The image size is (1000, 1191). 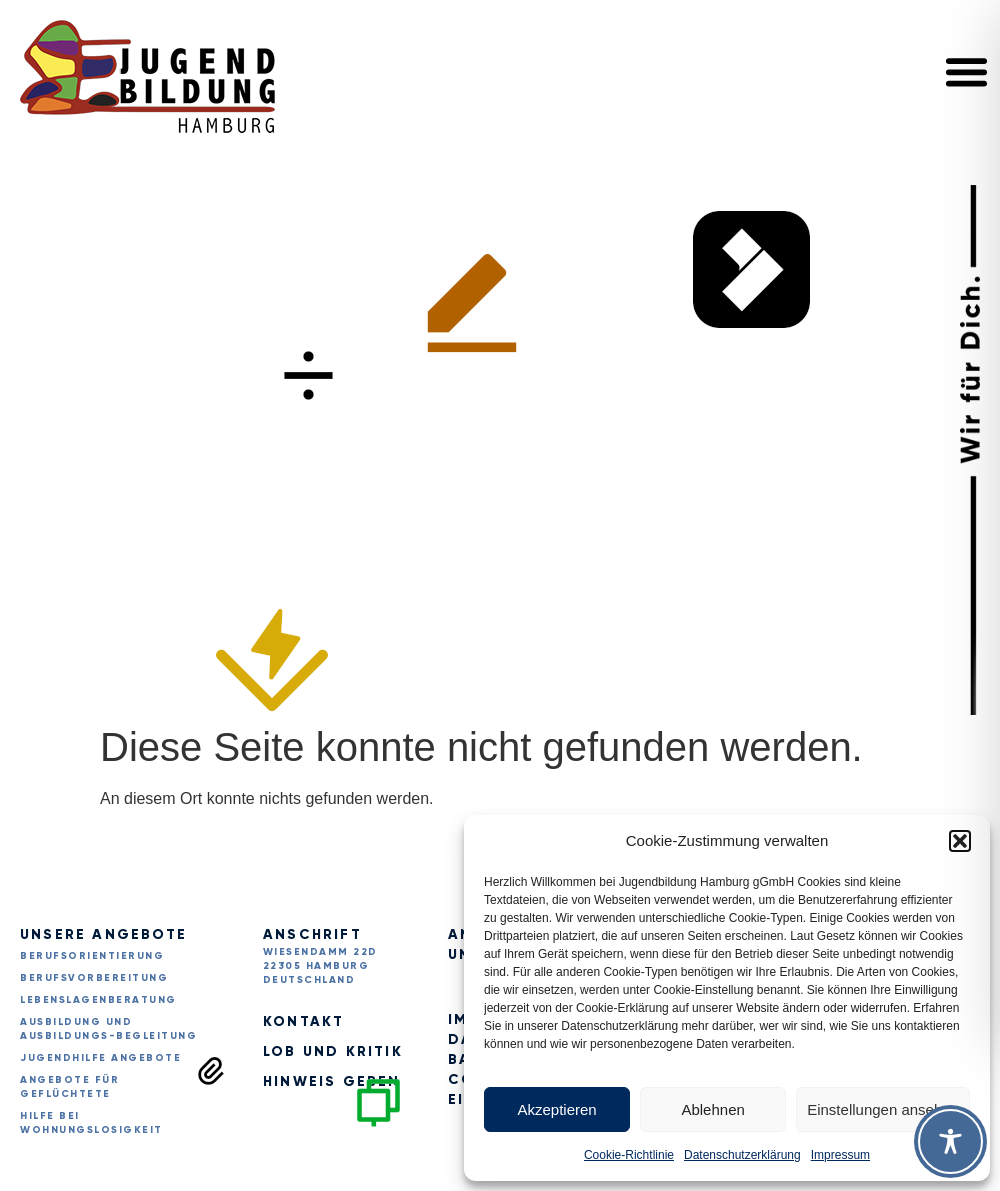 What do you see at coordinates (378, 1100) in the screenshot?
I see `aed electrode pads for defibrillator device` at bounding box center [378, 1100].